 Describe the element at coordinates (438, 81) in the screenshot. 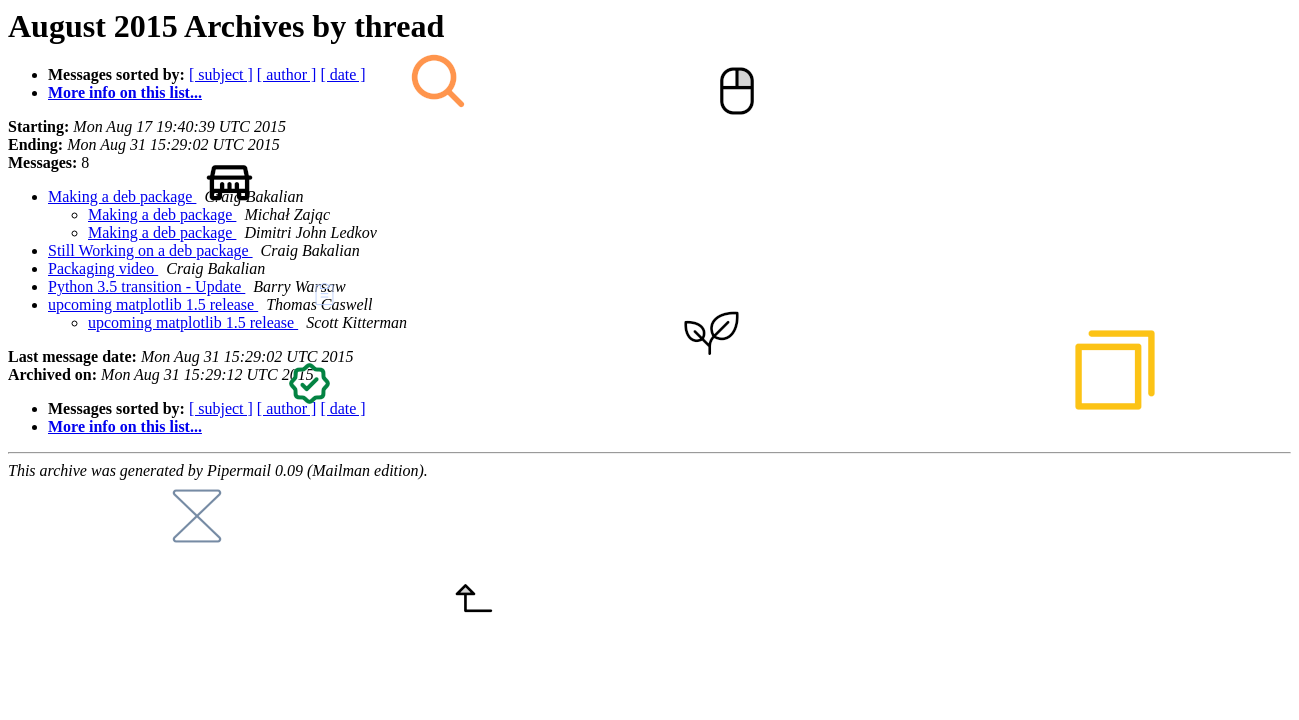

I see `search for content or items` at that location.